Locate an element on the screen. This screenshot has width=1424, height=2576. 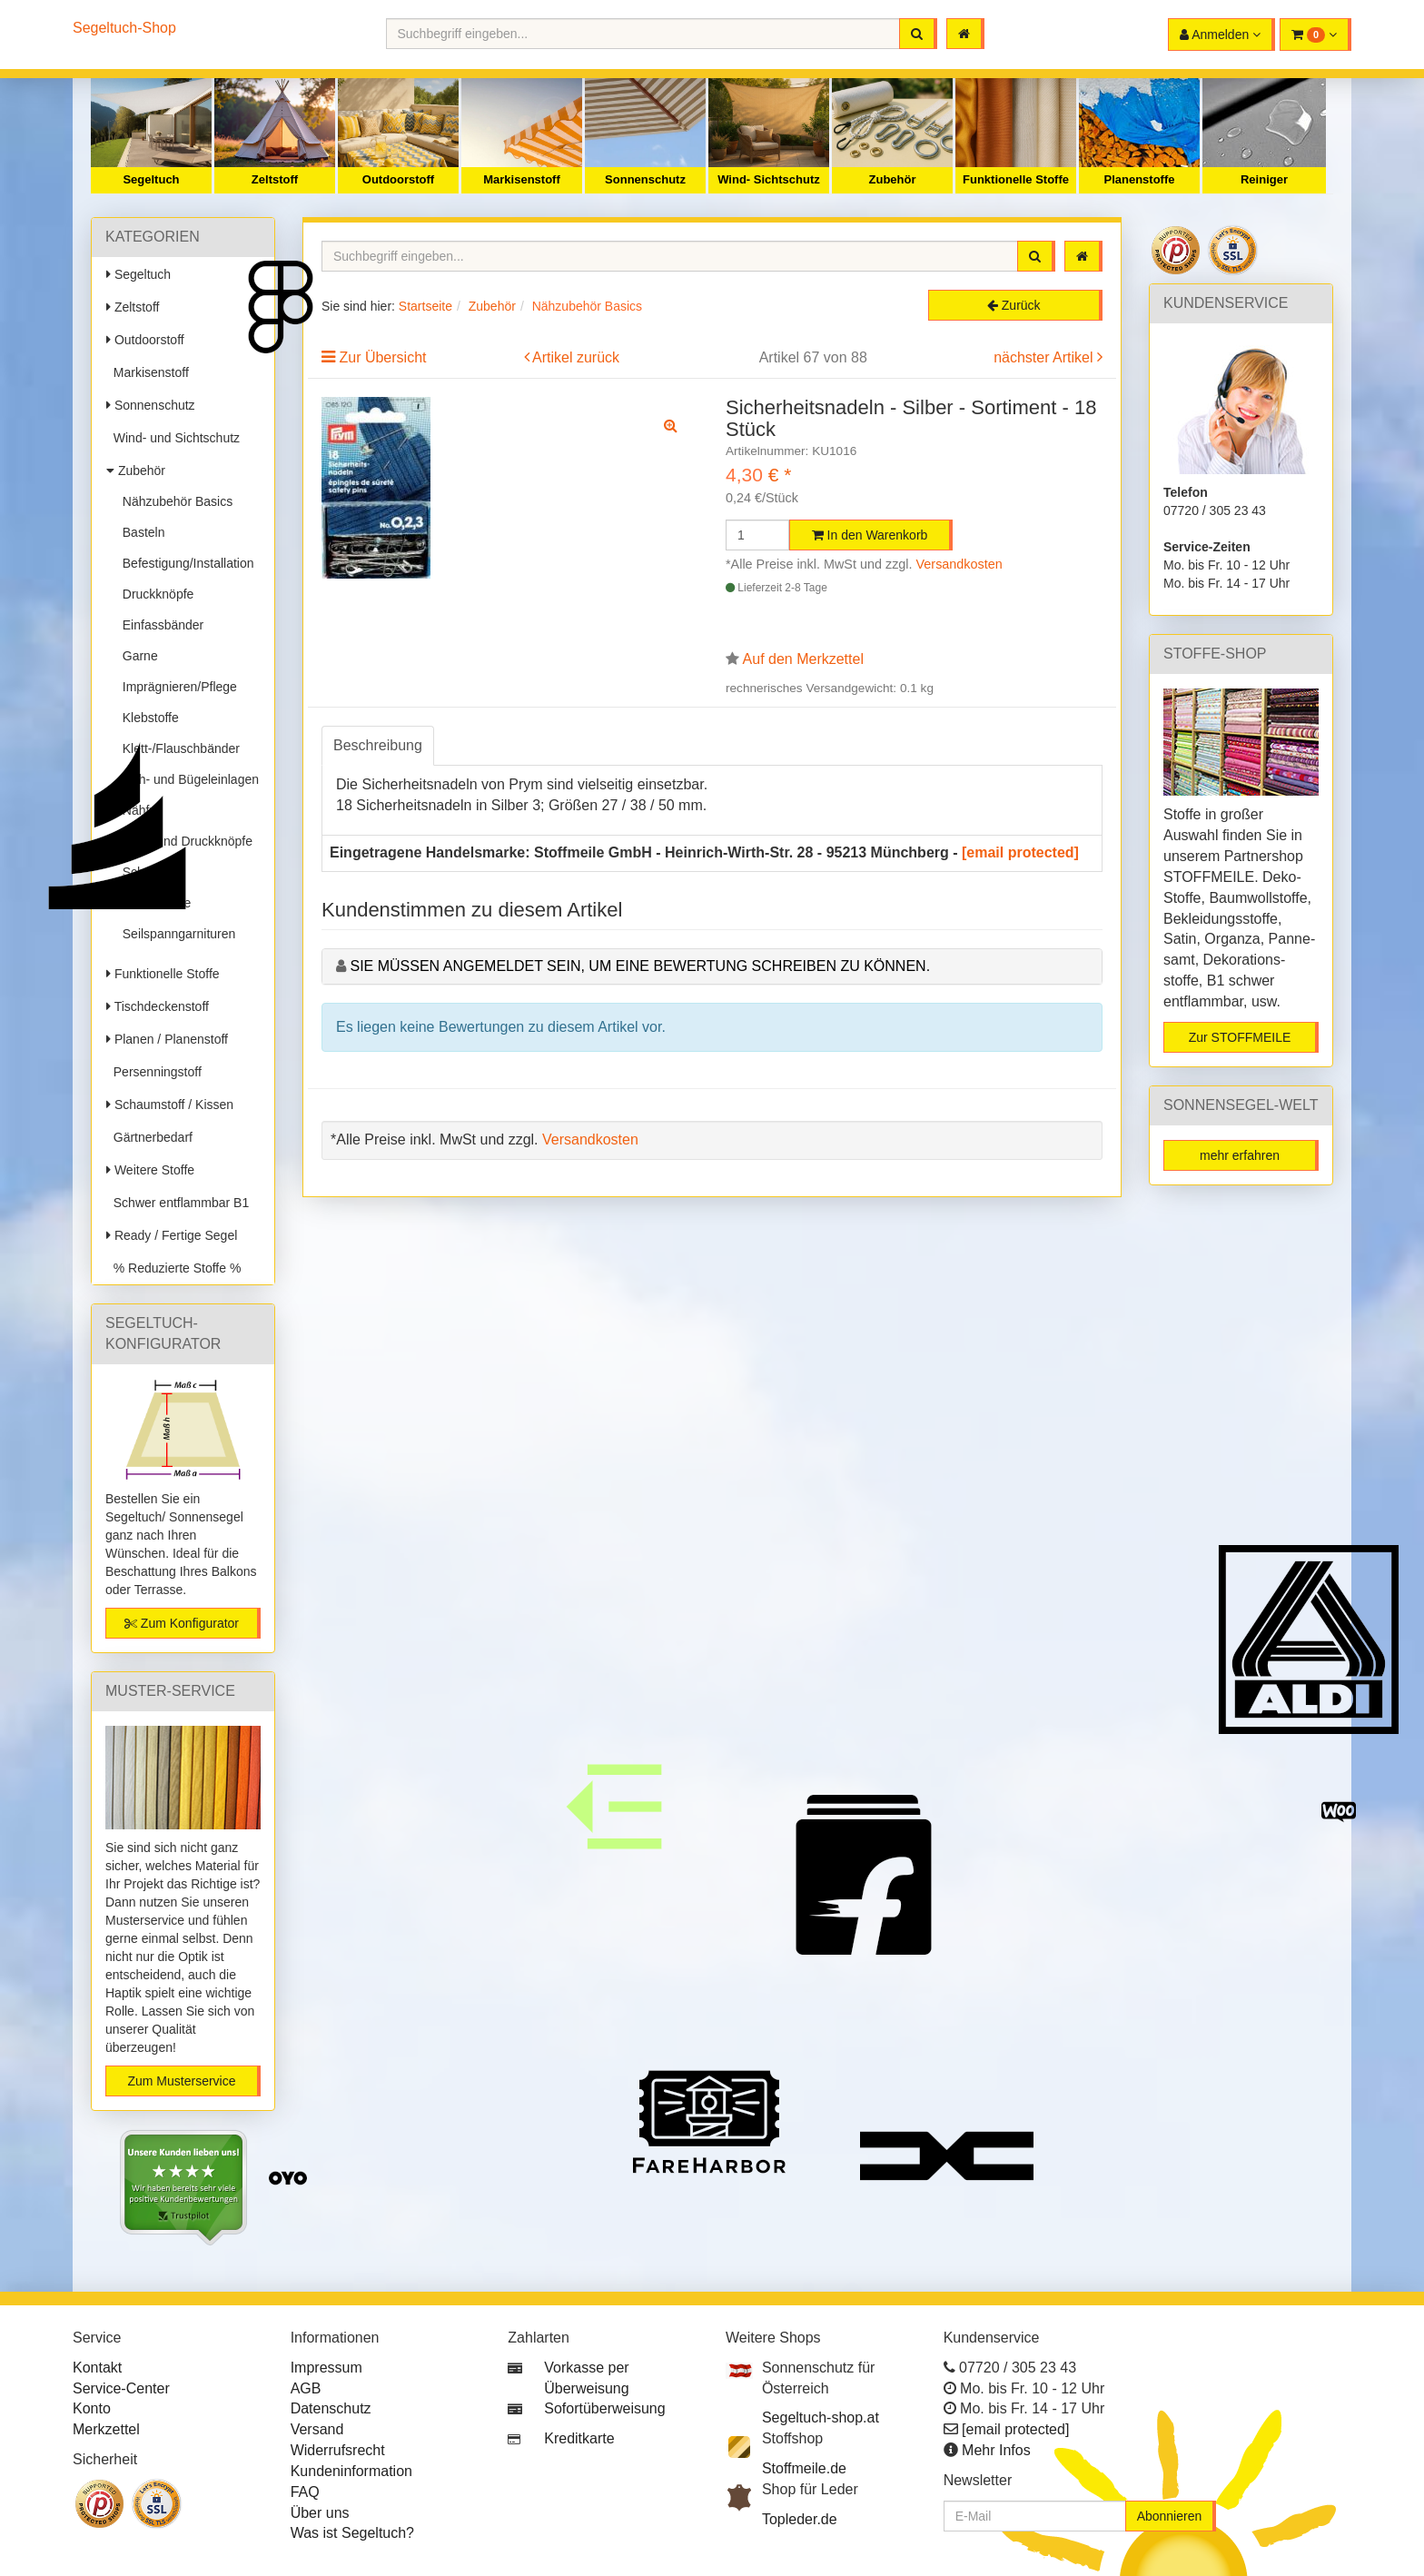
collapse the sidebar menu is located at coordinates (614, 1807).